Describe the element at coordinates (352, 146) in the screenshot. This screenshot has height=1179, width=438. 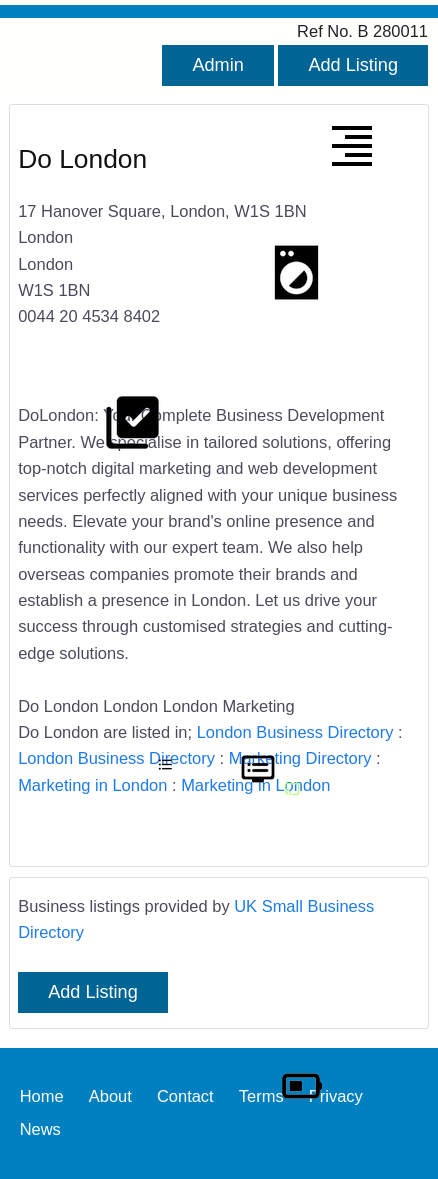
I see `align text to the right` at that location.